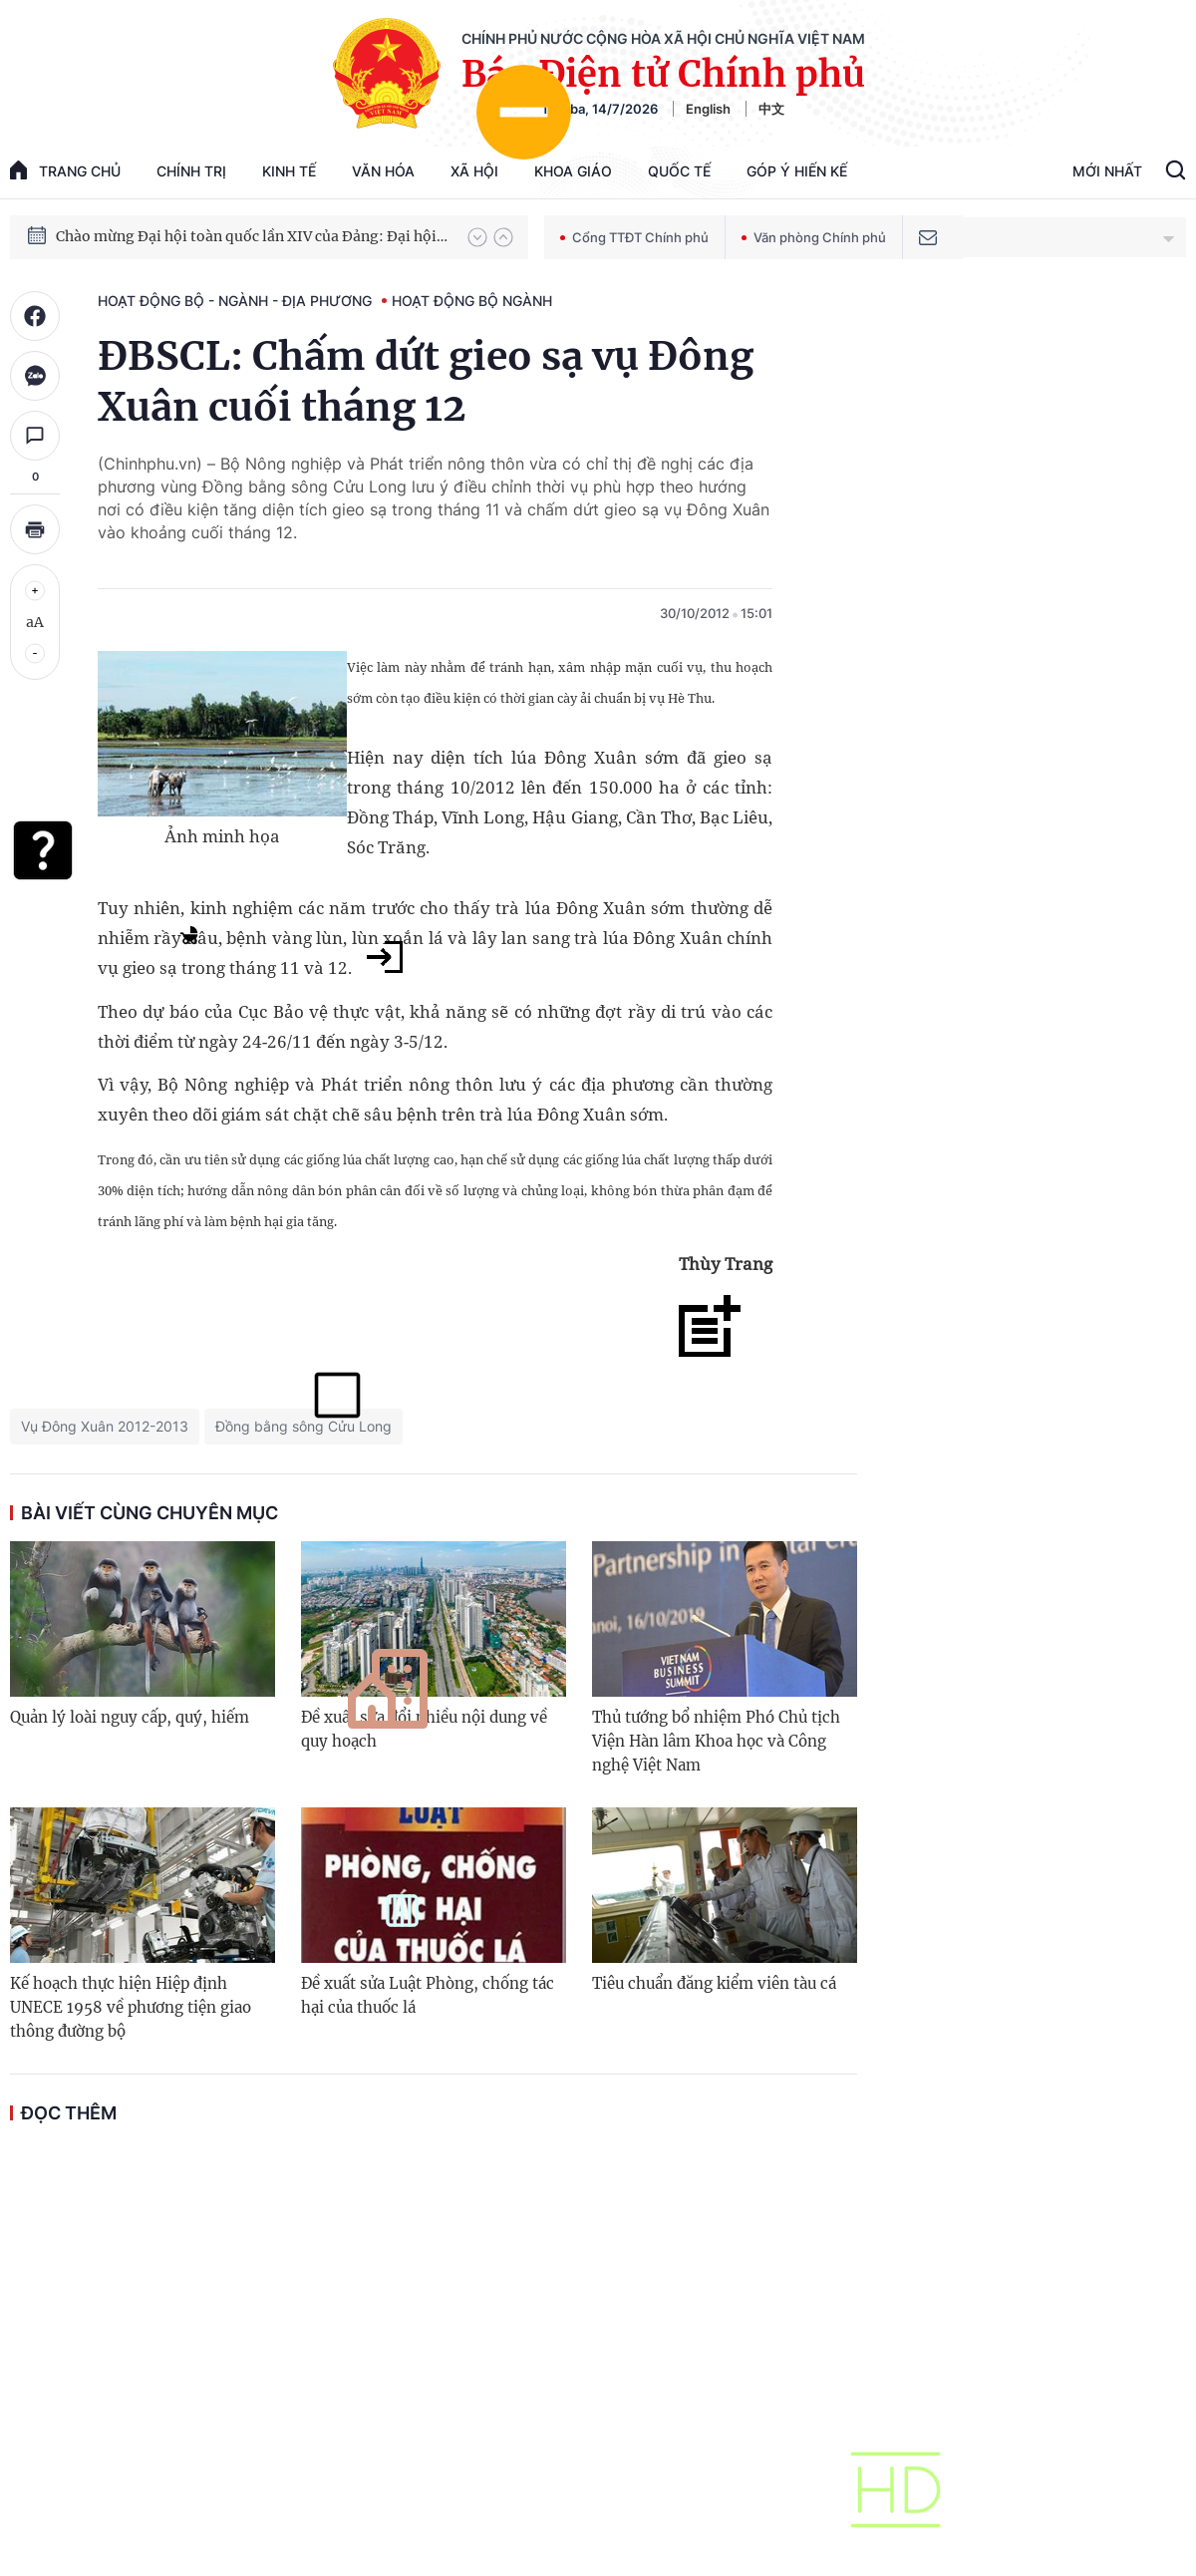  Describe the element at coordinates (388, 1689) in the screenshot. I see `view community or residential buildings` at that location.